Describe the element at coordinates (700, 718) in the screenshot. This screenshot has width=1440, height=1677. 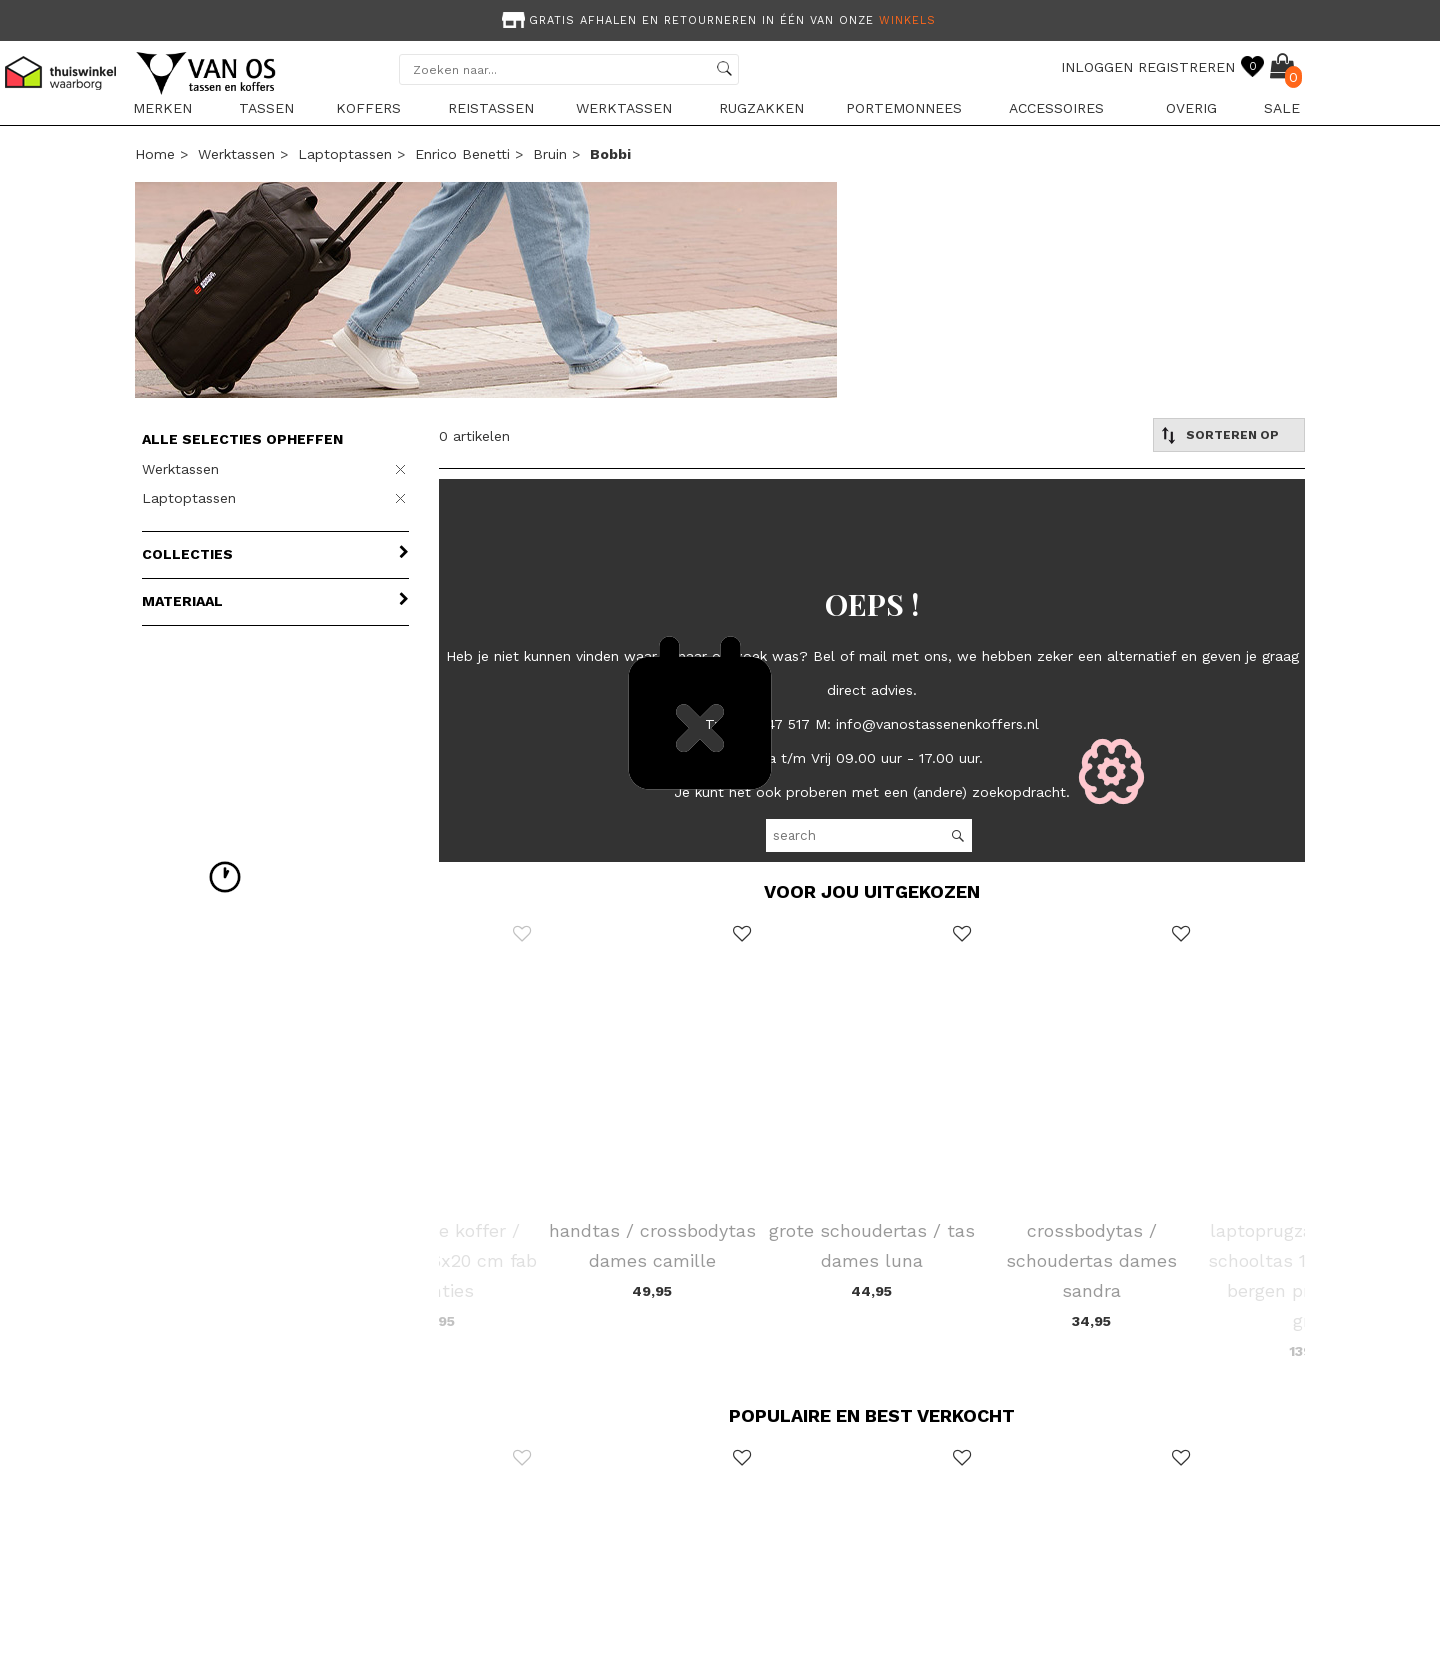
I see `cancel or remove a scheduled event` at that location.